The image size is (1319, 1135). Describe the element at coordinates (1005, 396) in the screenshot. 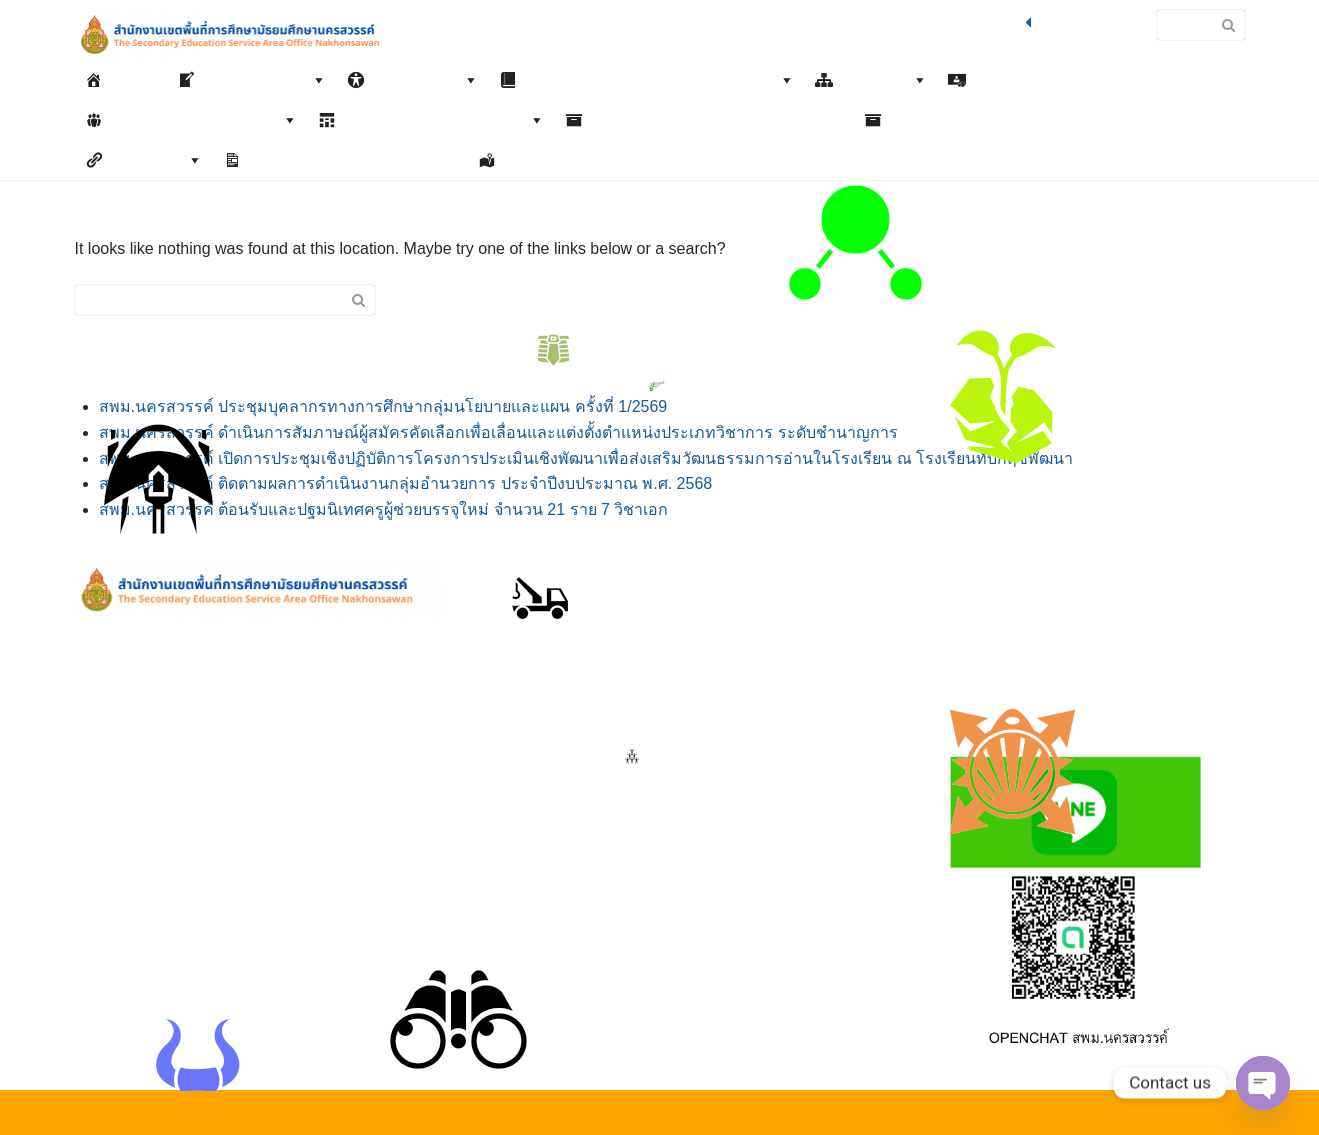

I see `plant a seed or start growing crops` at that location.